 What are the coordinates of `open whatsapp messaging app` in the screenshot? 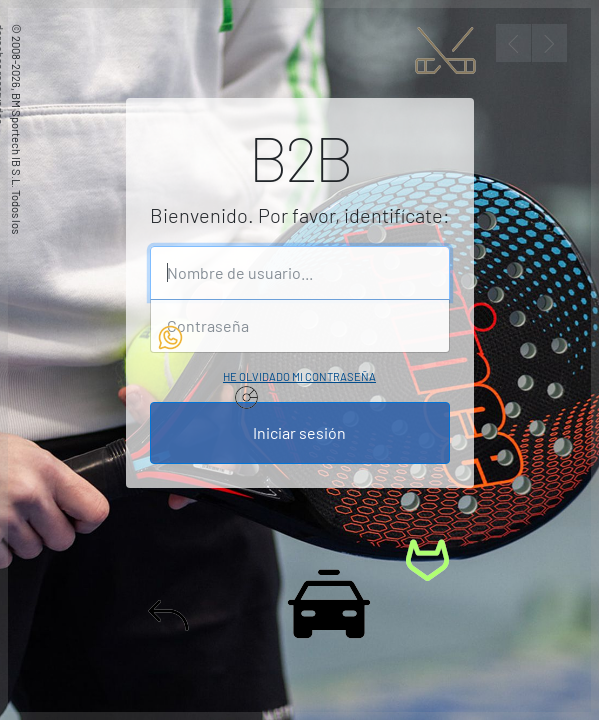 It's located at (170, 337).